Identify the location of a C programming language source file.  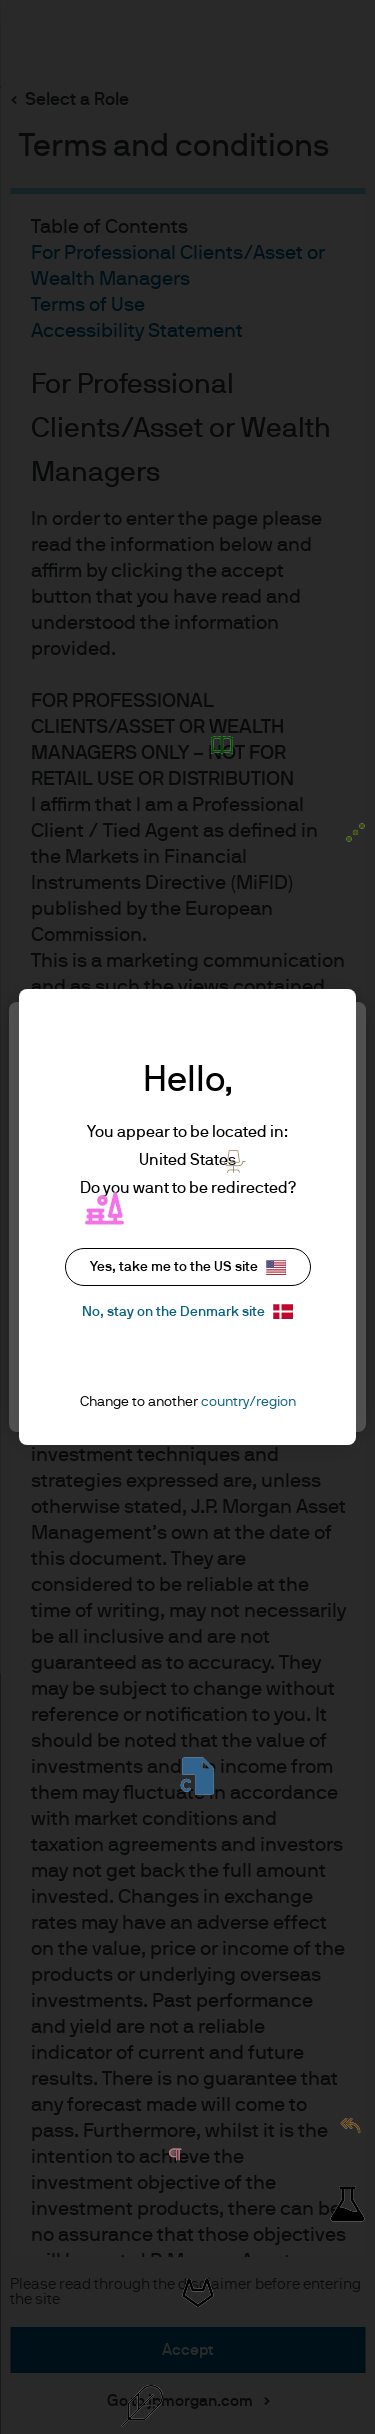
(198, 1776).